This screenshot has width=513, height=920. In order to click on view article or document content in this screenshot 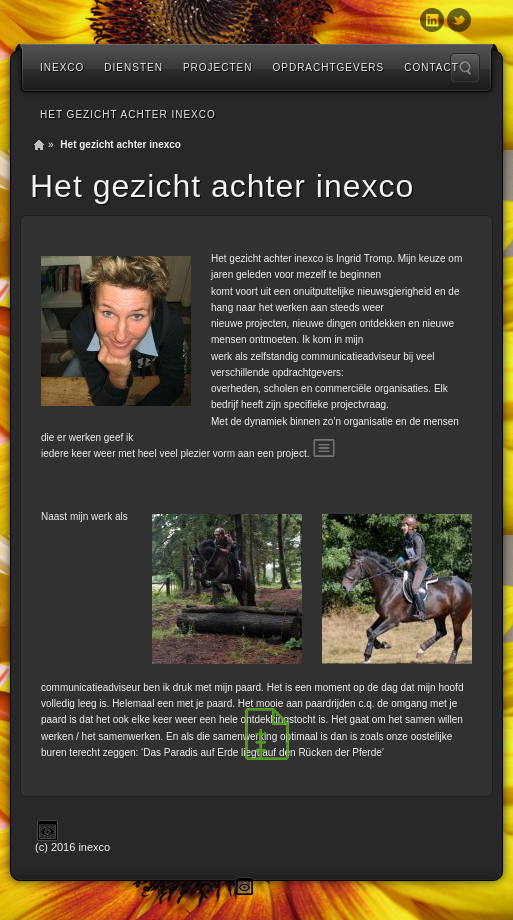, I will do `click(324, 448)`.